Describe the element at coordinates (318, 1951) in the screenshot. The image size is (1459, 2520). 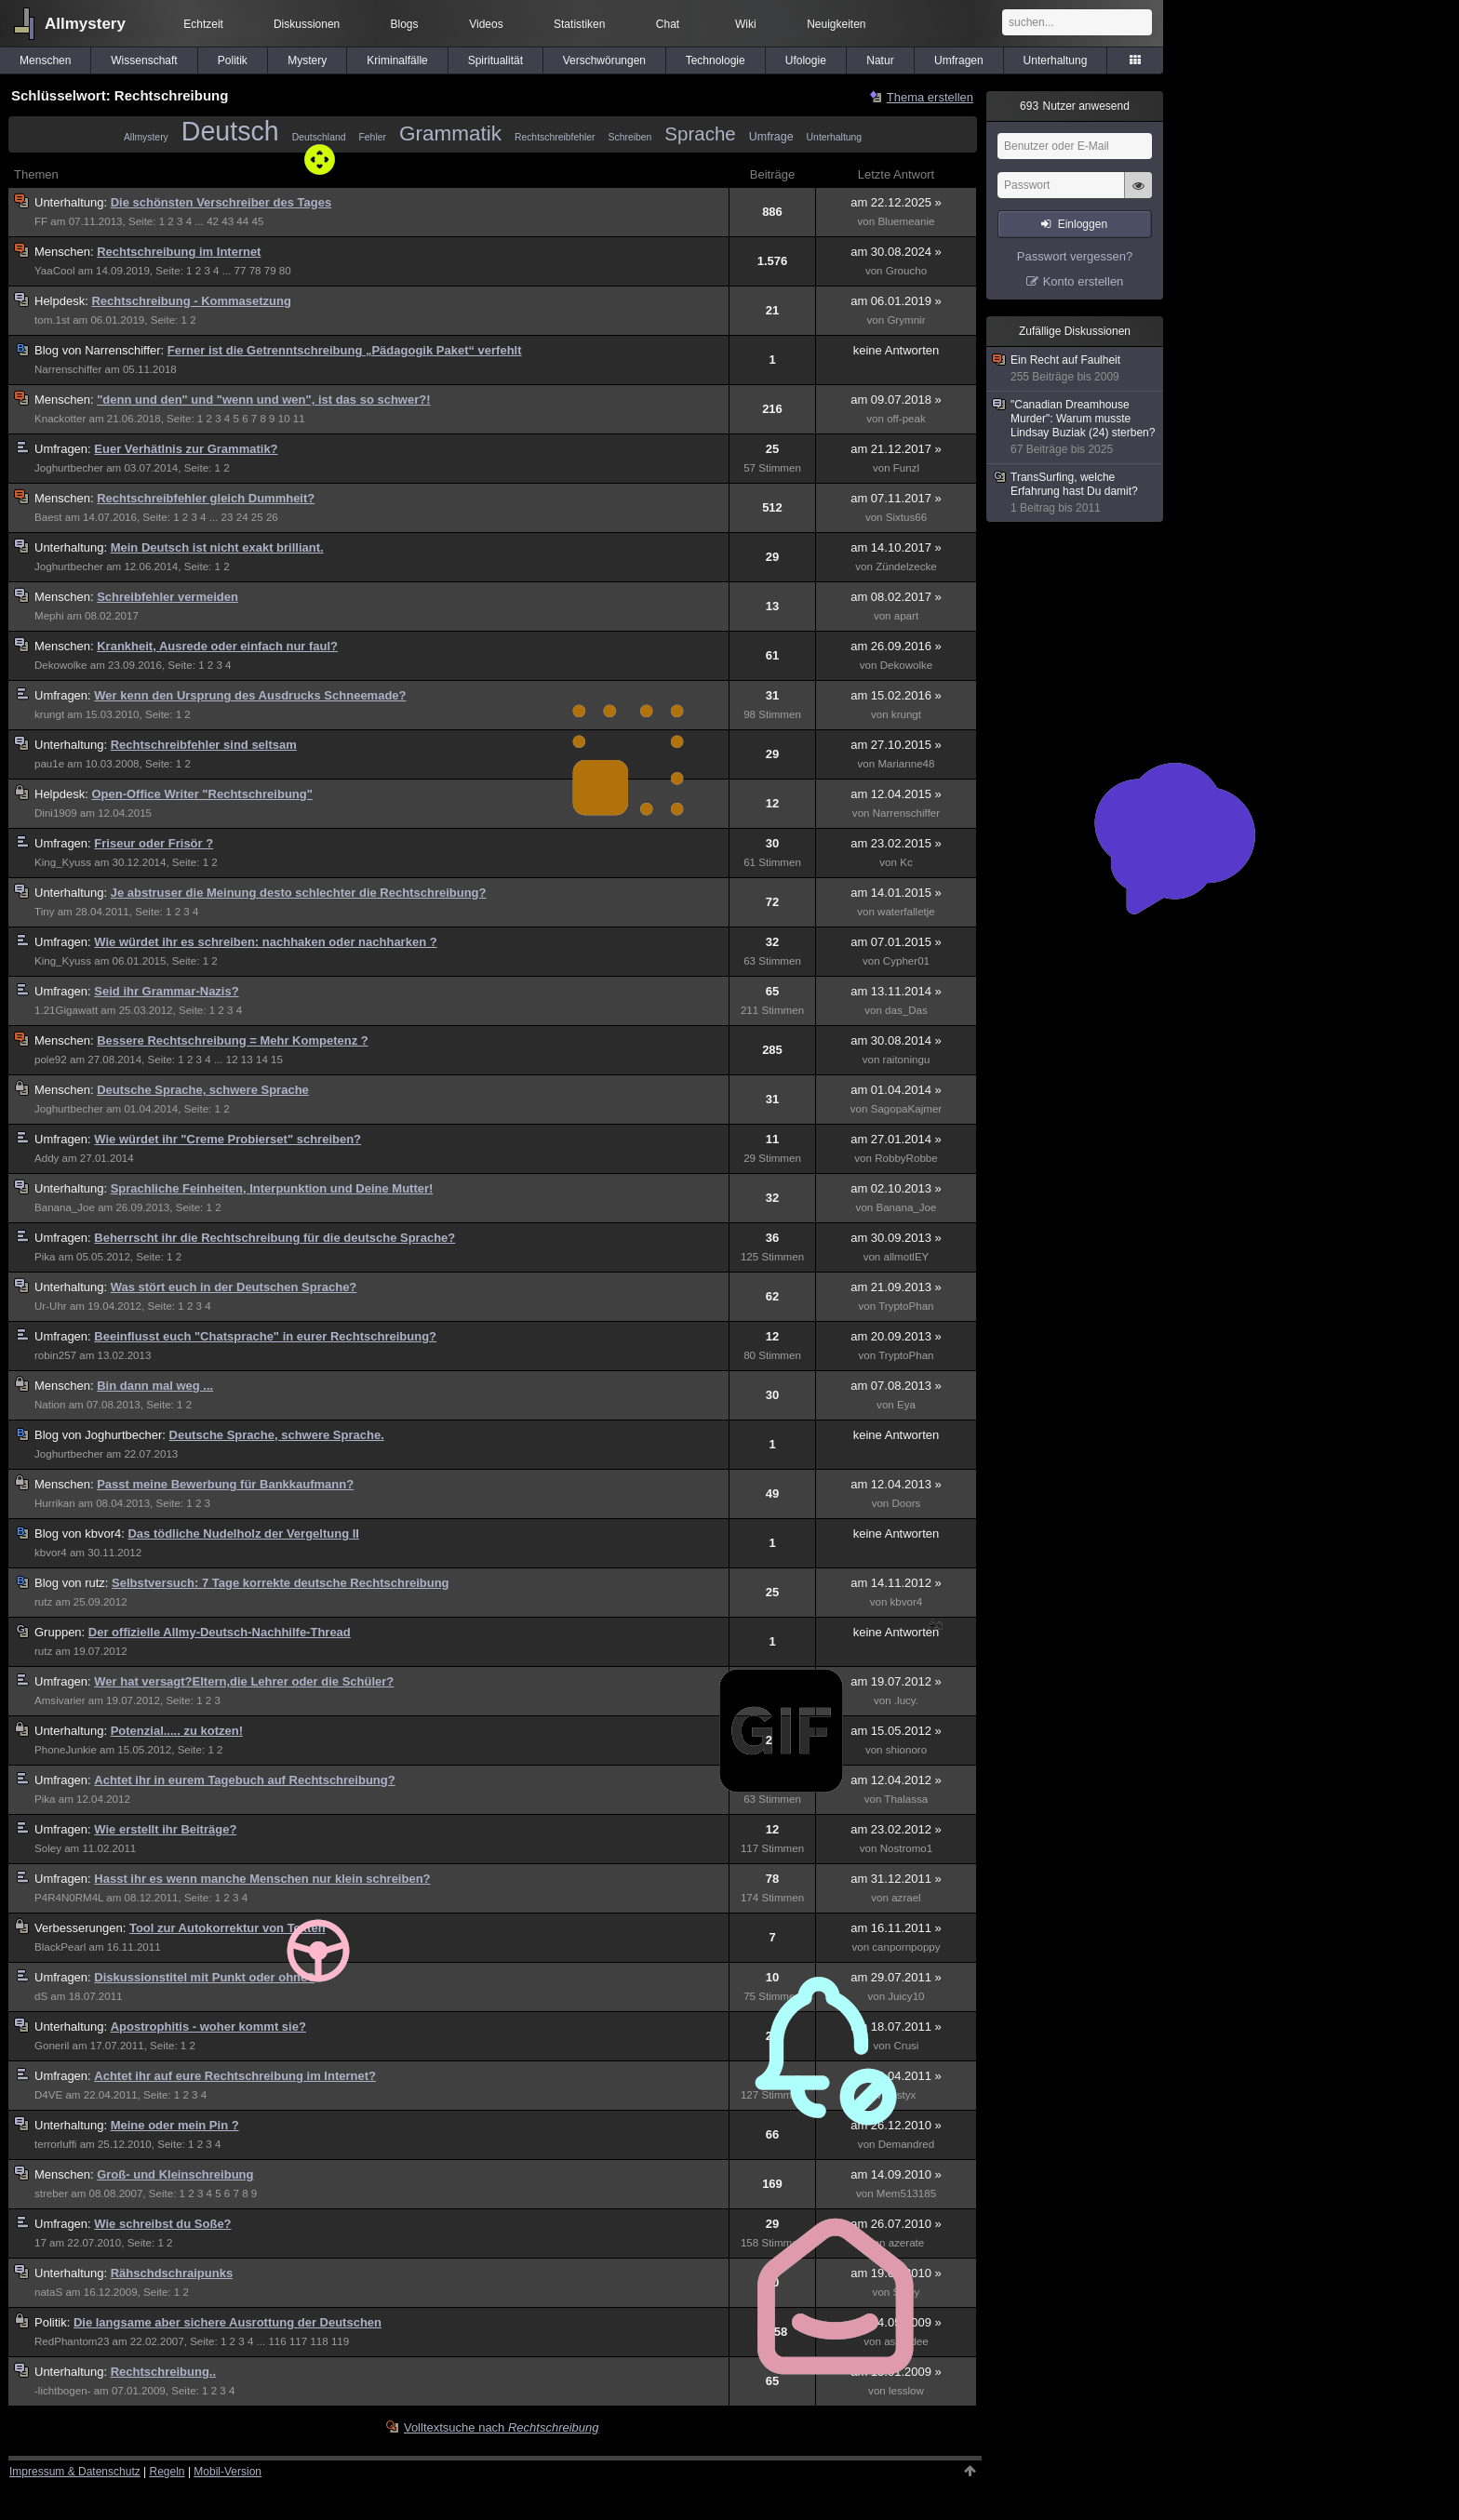
I see `access vehicle or driving controls` at that location.